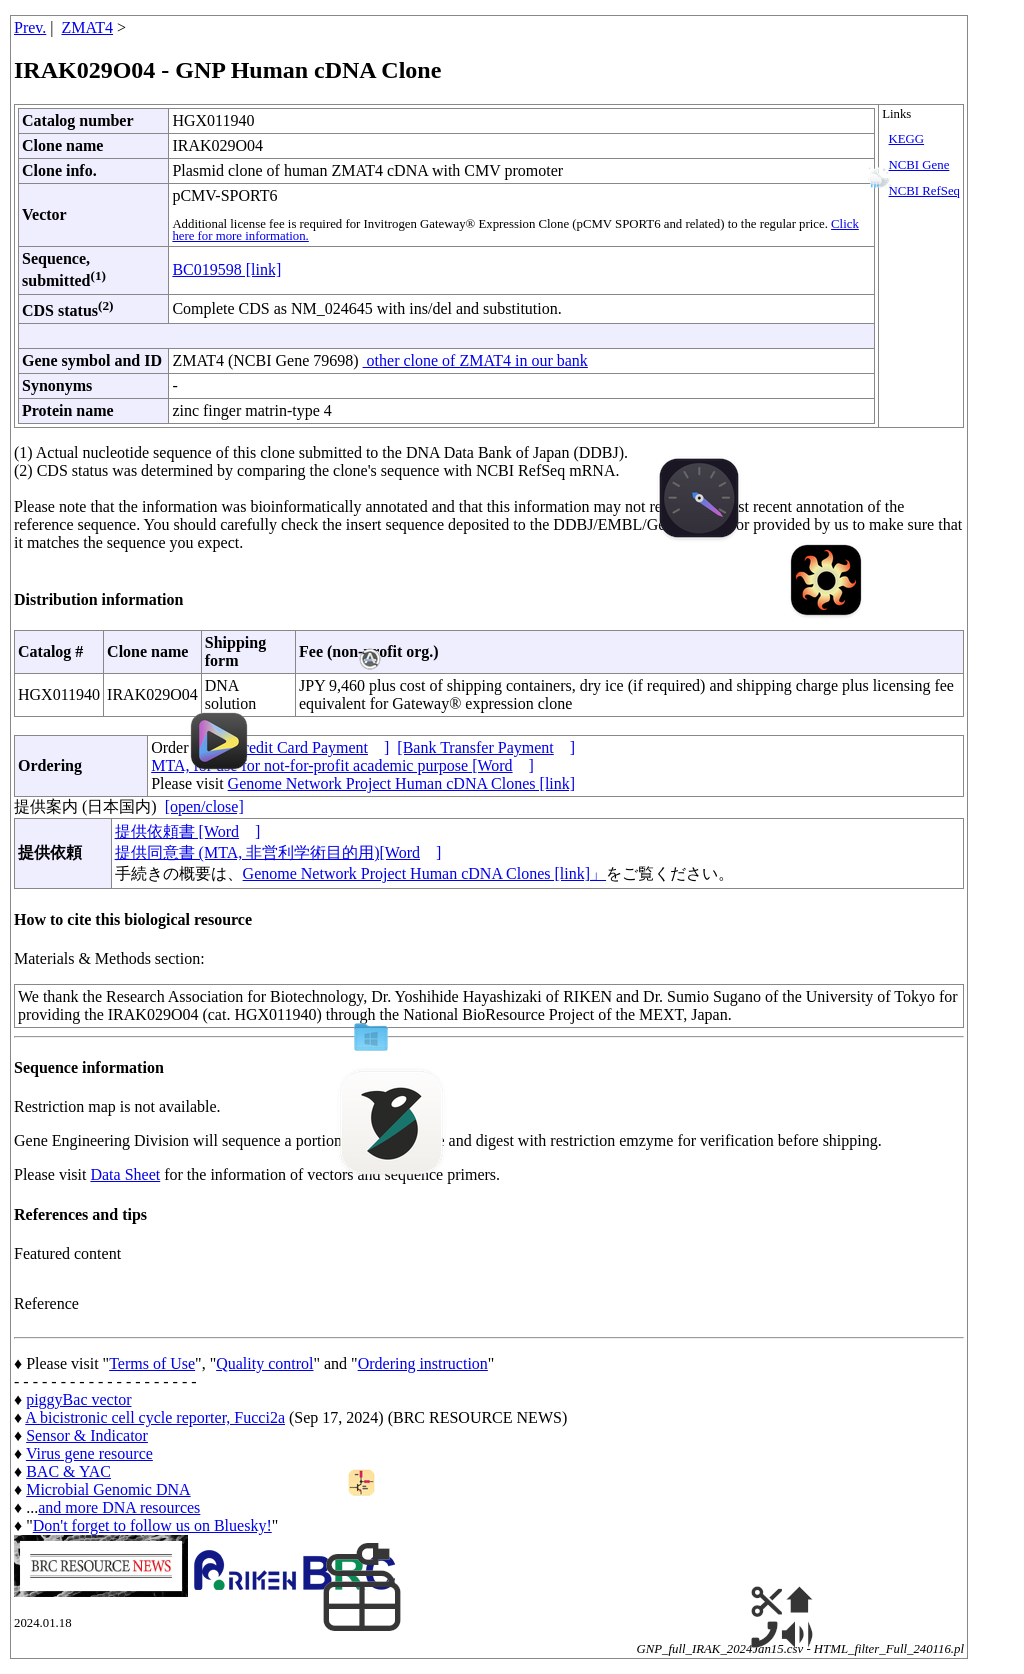 The image size is (1024, 1674). What do you see at coordinates (826, 580) in the screenshot?
I see `launch Hearts of Iron 4 strategy game` at bounding box center [826, 580].